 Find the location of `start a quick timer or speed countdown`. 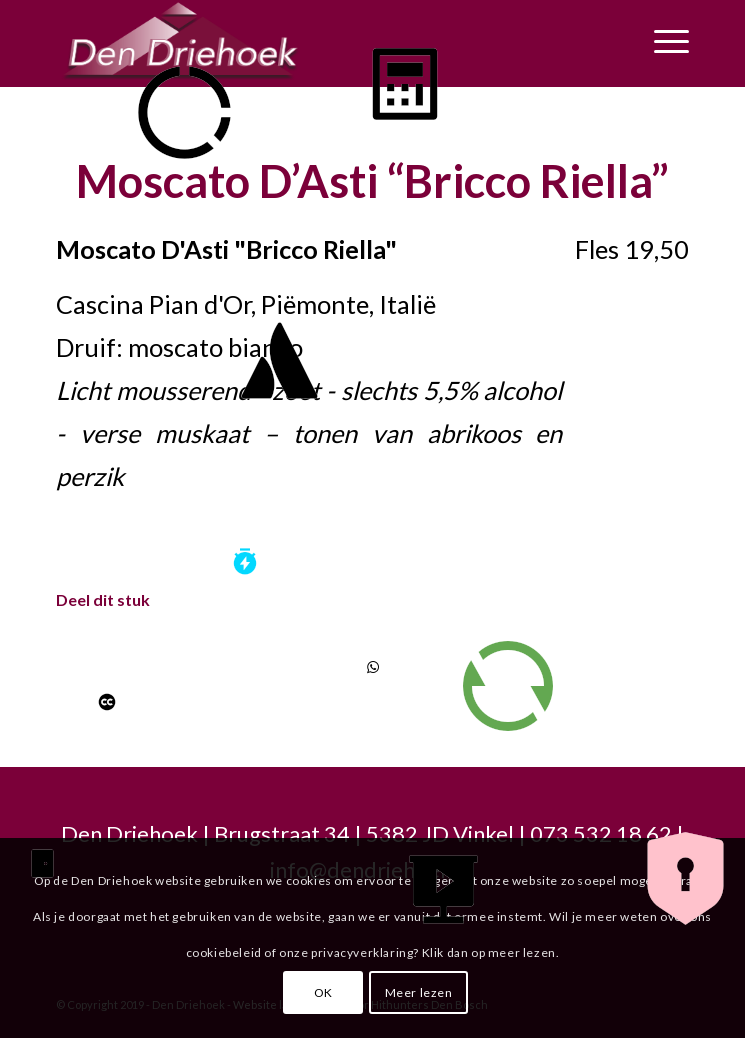

start a quick timer or speed countdown is located at coordinates (245, 562).